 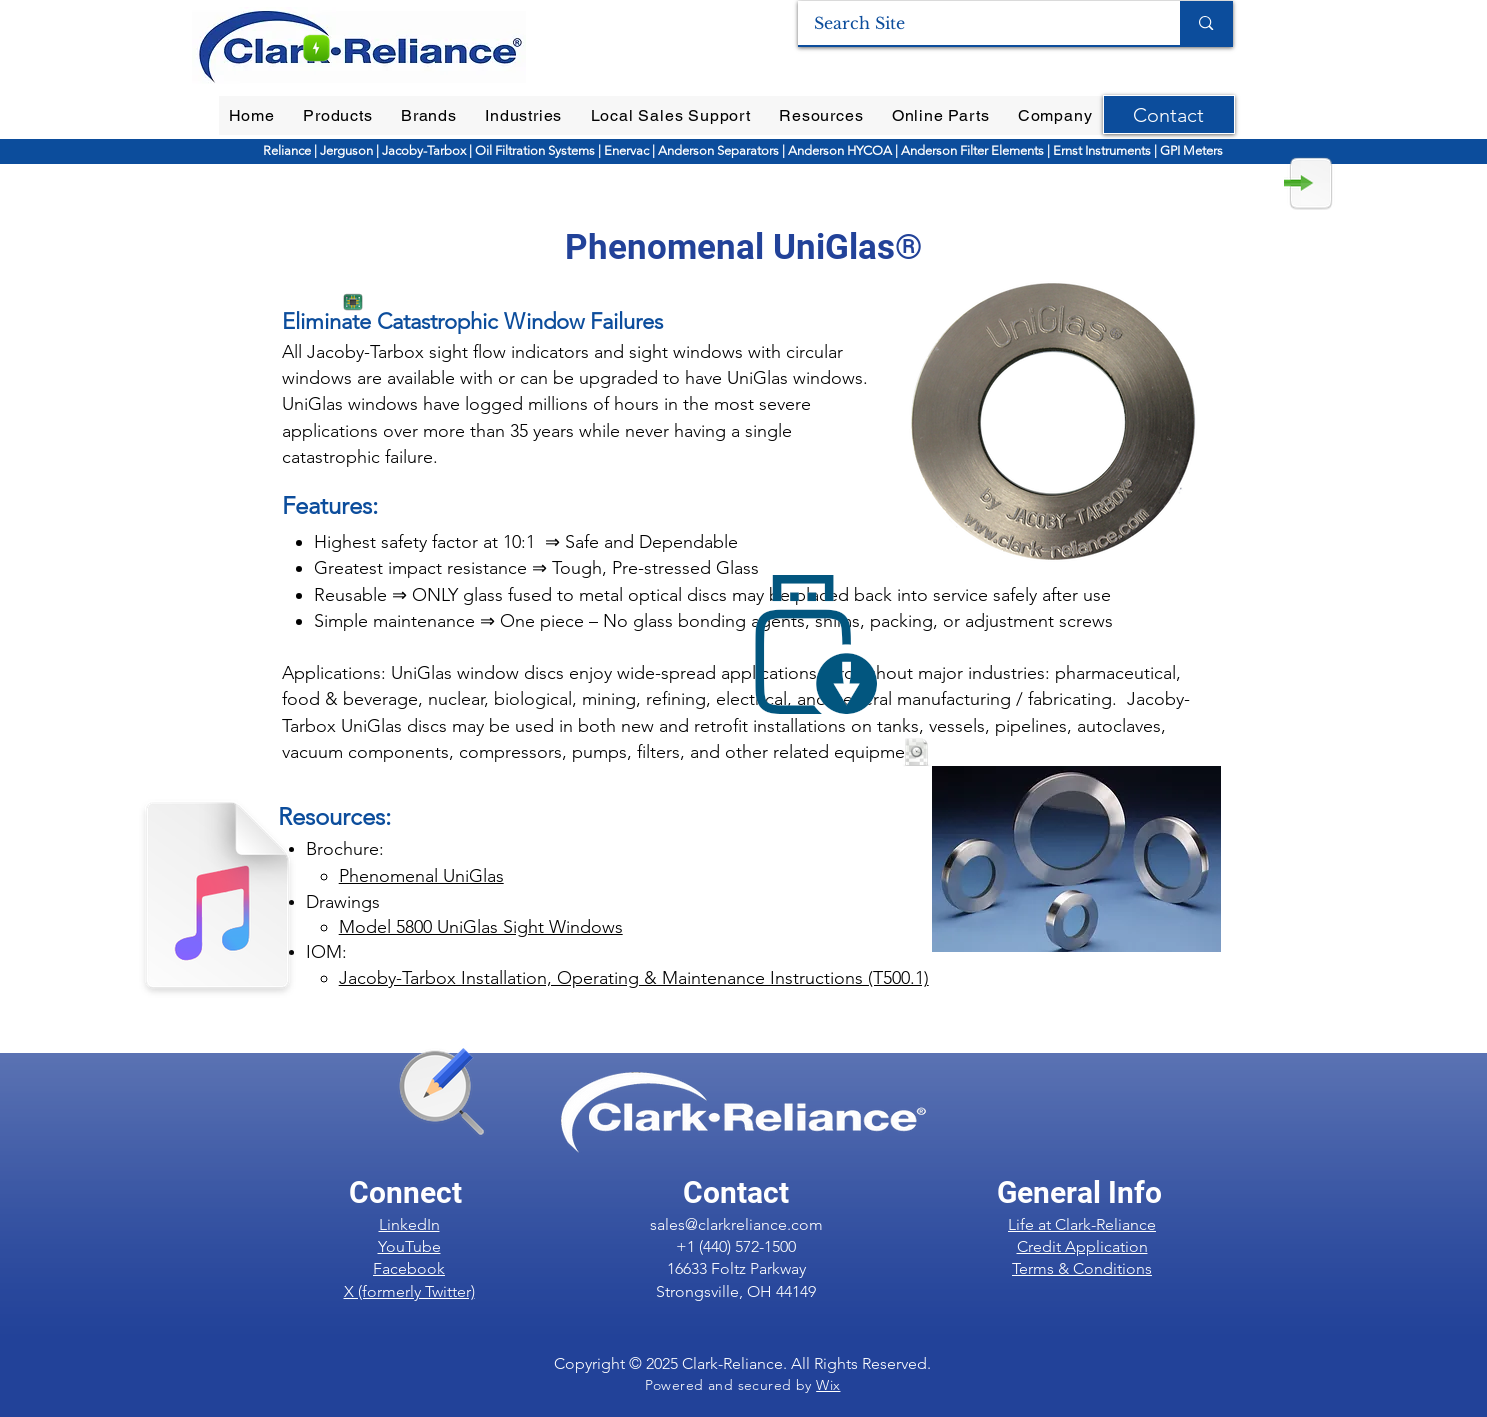 What do you see at coordinates (807, 644) in the screenshot?
I see `create a bootable USB drive` at bounding box center [807, 644].